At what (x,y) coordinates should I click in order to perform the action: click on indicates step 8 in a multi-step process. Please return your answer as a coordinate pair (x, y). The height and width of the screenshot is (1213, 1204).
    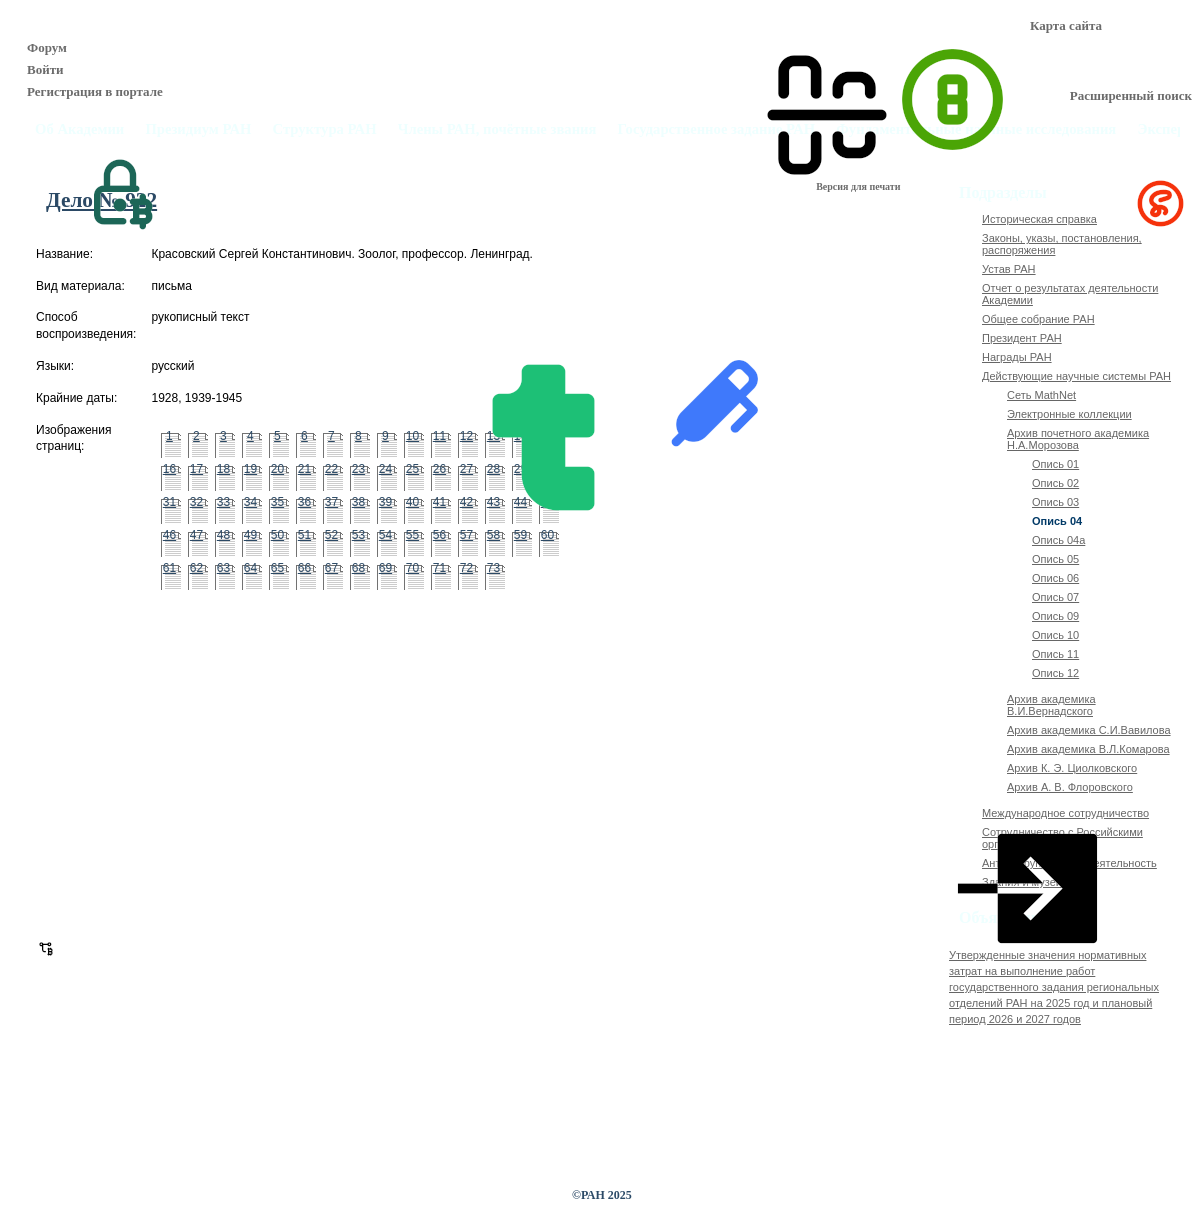
    Looking at the image, I should click on (952, 99).